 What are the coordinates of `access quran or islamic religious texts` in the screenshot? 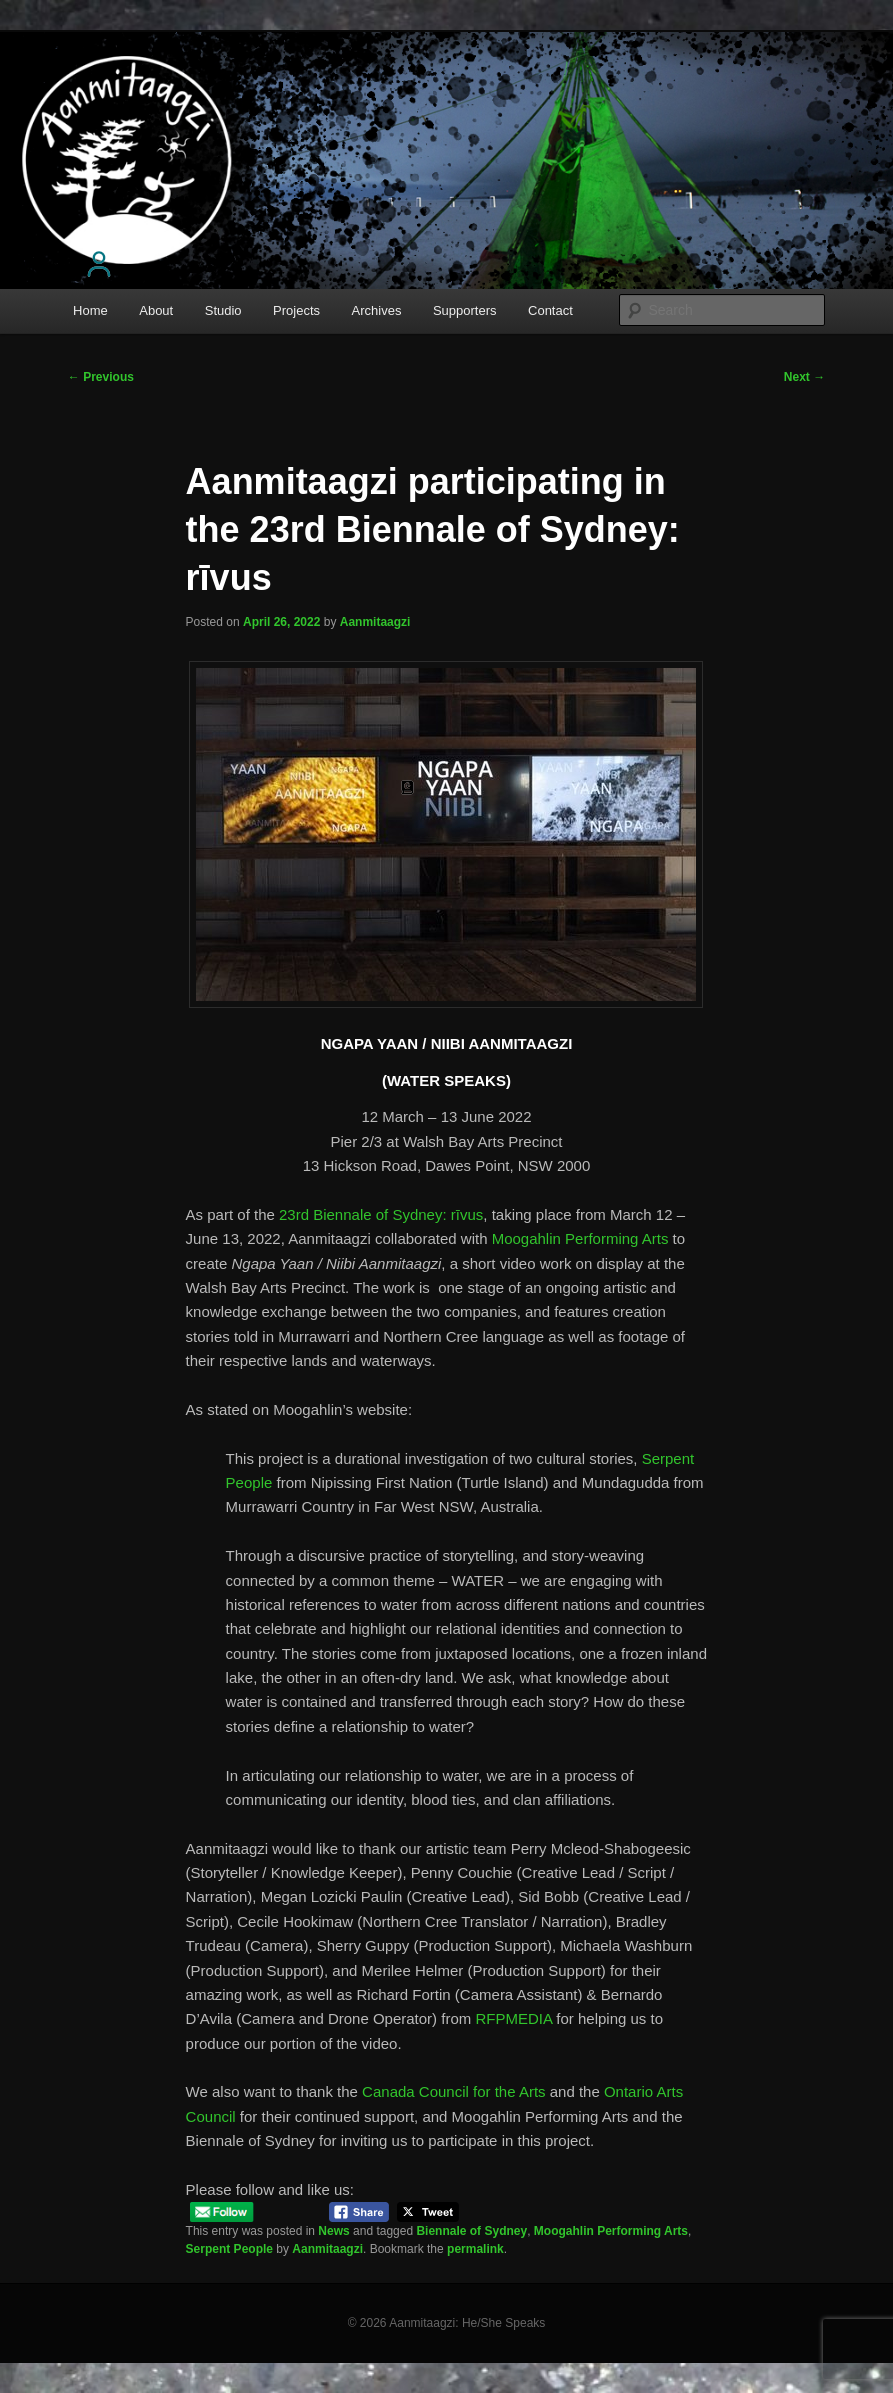 It's located at (407, 787).